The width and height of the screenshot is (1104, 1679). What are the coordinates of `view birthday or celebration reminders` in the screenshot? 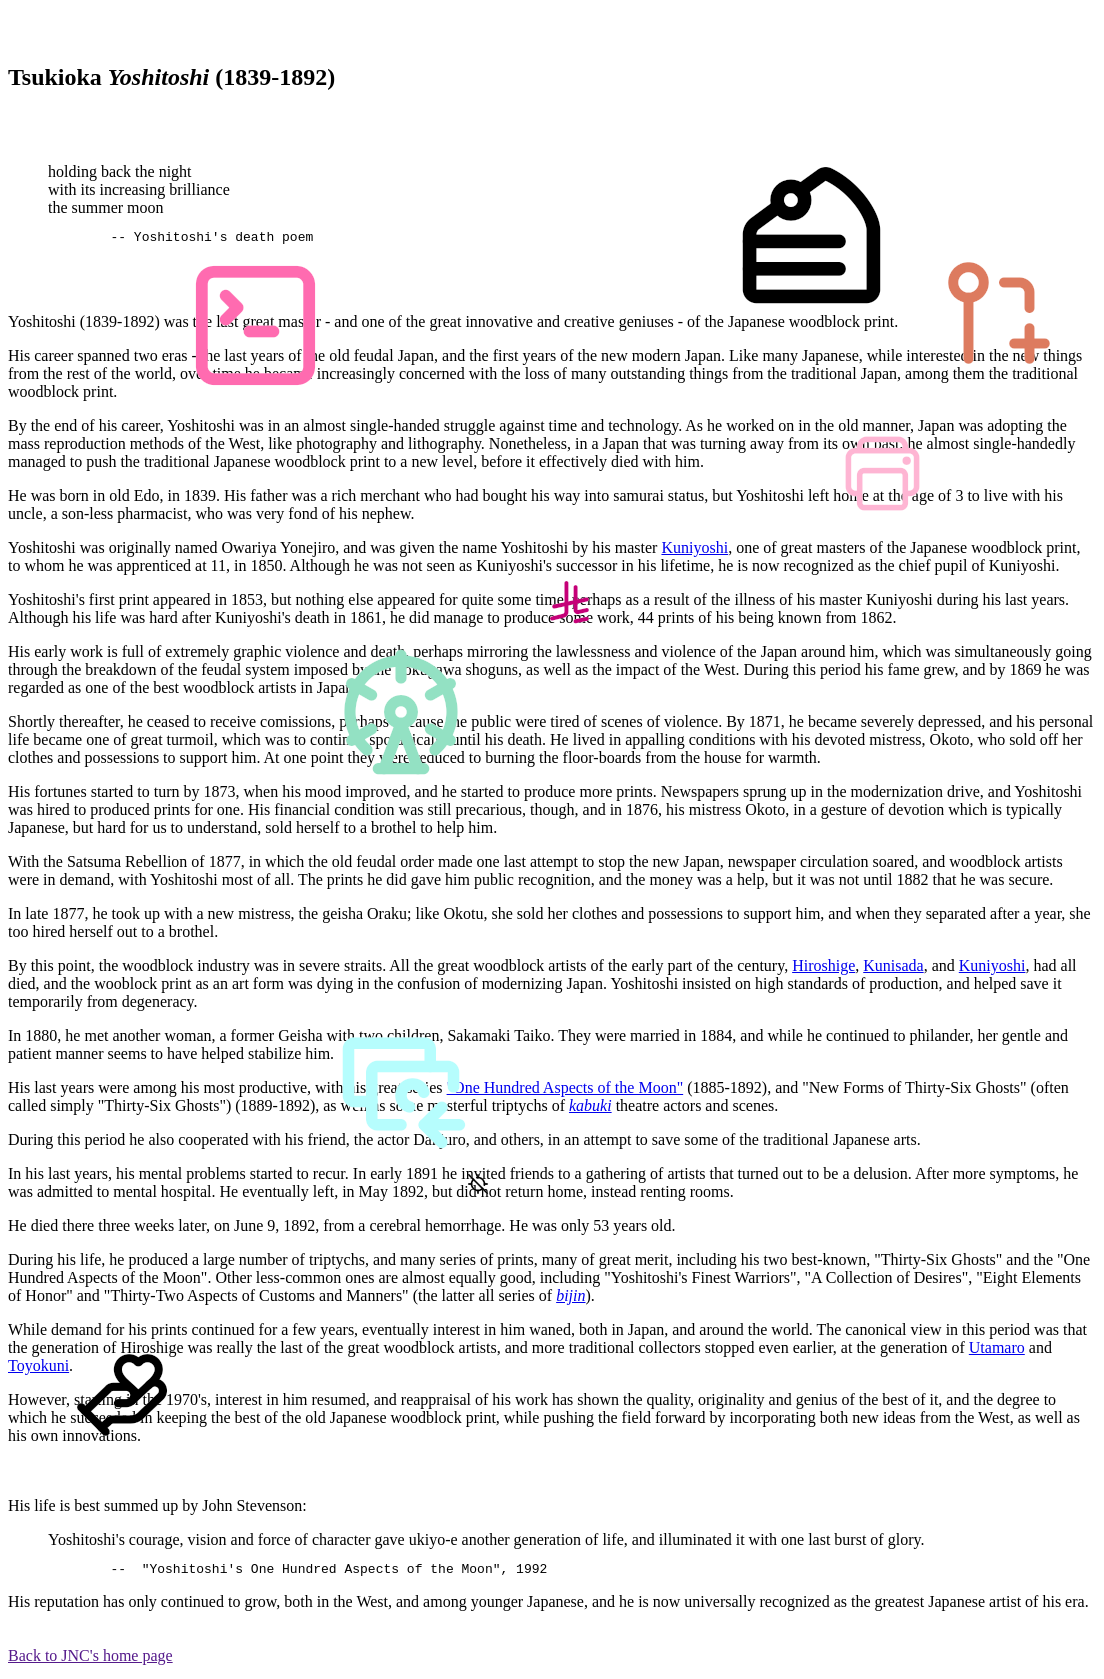 It's located at (811, 234).